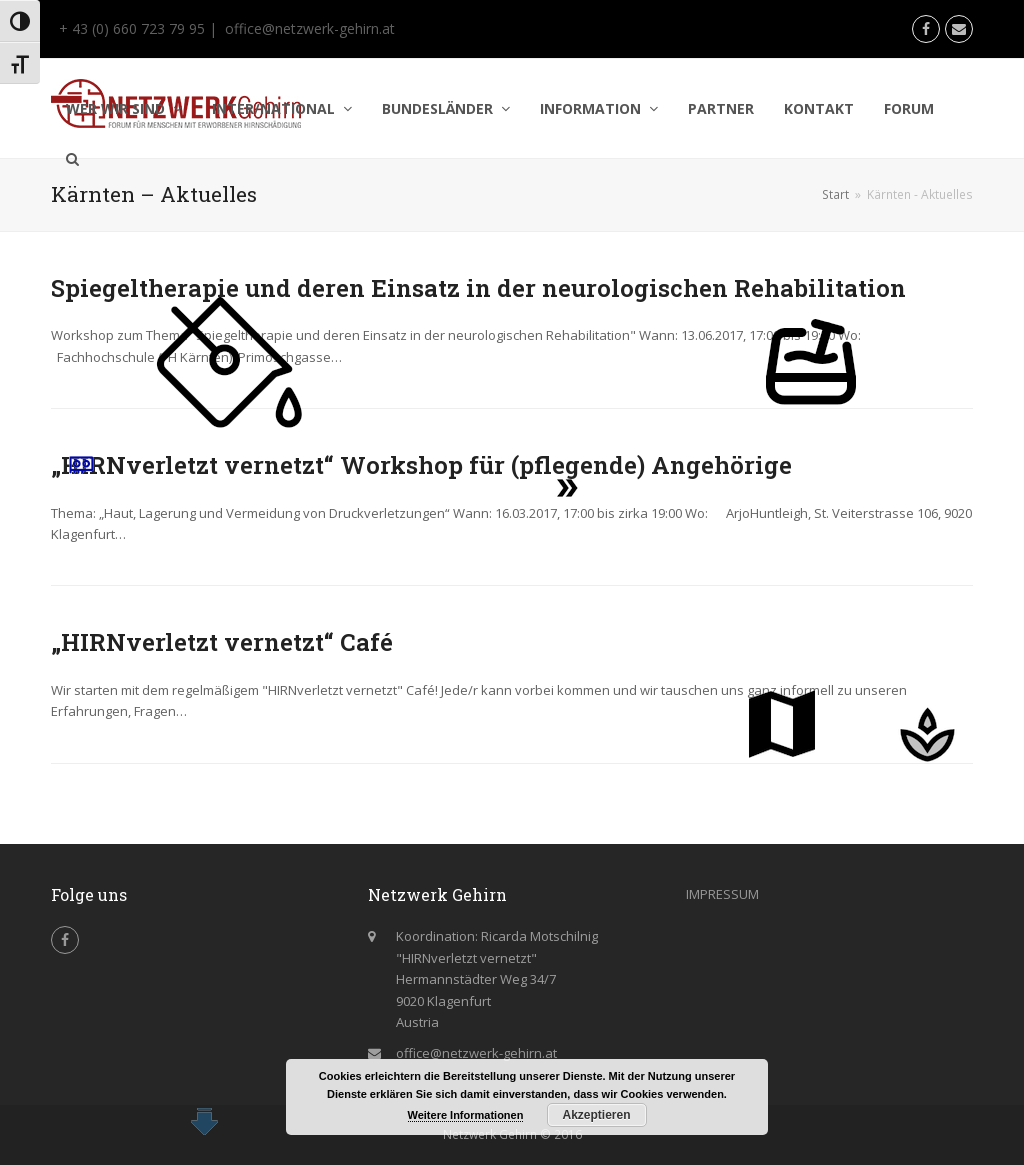 This screenshot has height=1165, width=1024. I want to click on skip forward or advance quickly, so click(567, 488).